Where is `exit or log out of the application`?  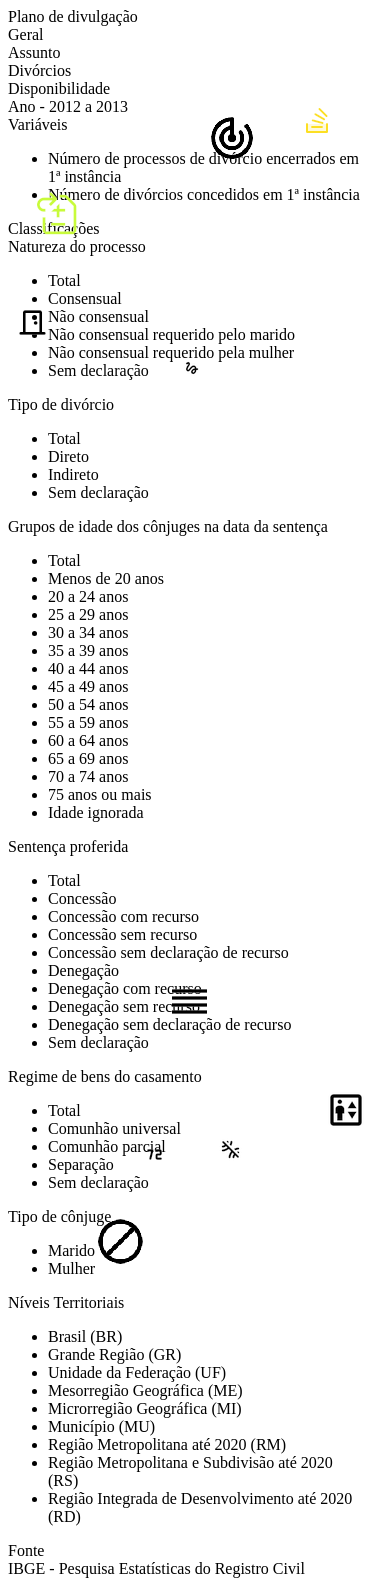 exit or log out of the application is located at coordinates (32, 322).